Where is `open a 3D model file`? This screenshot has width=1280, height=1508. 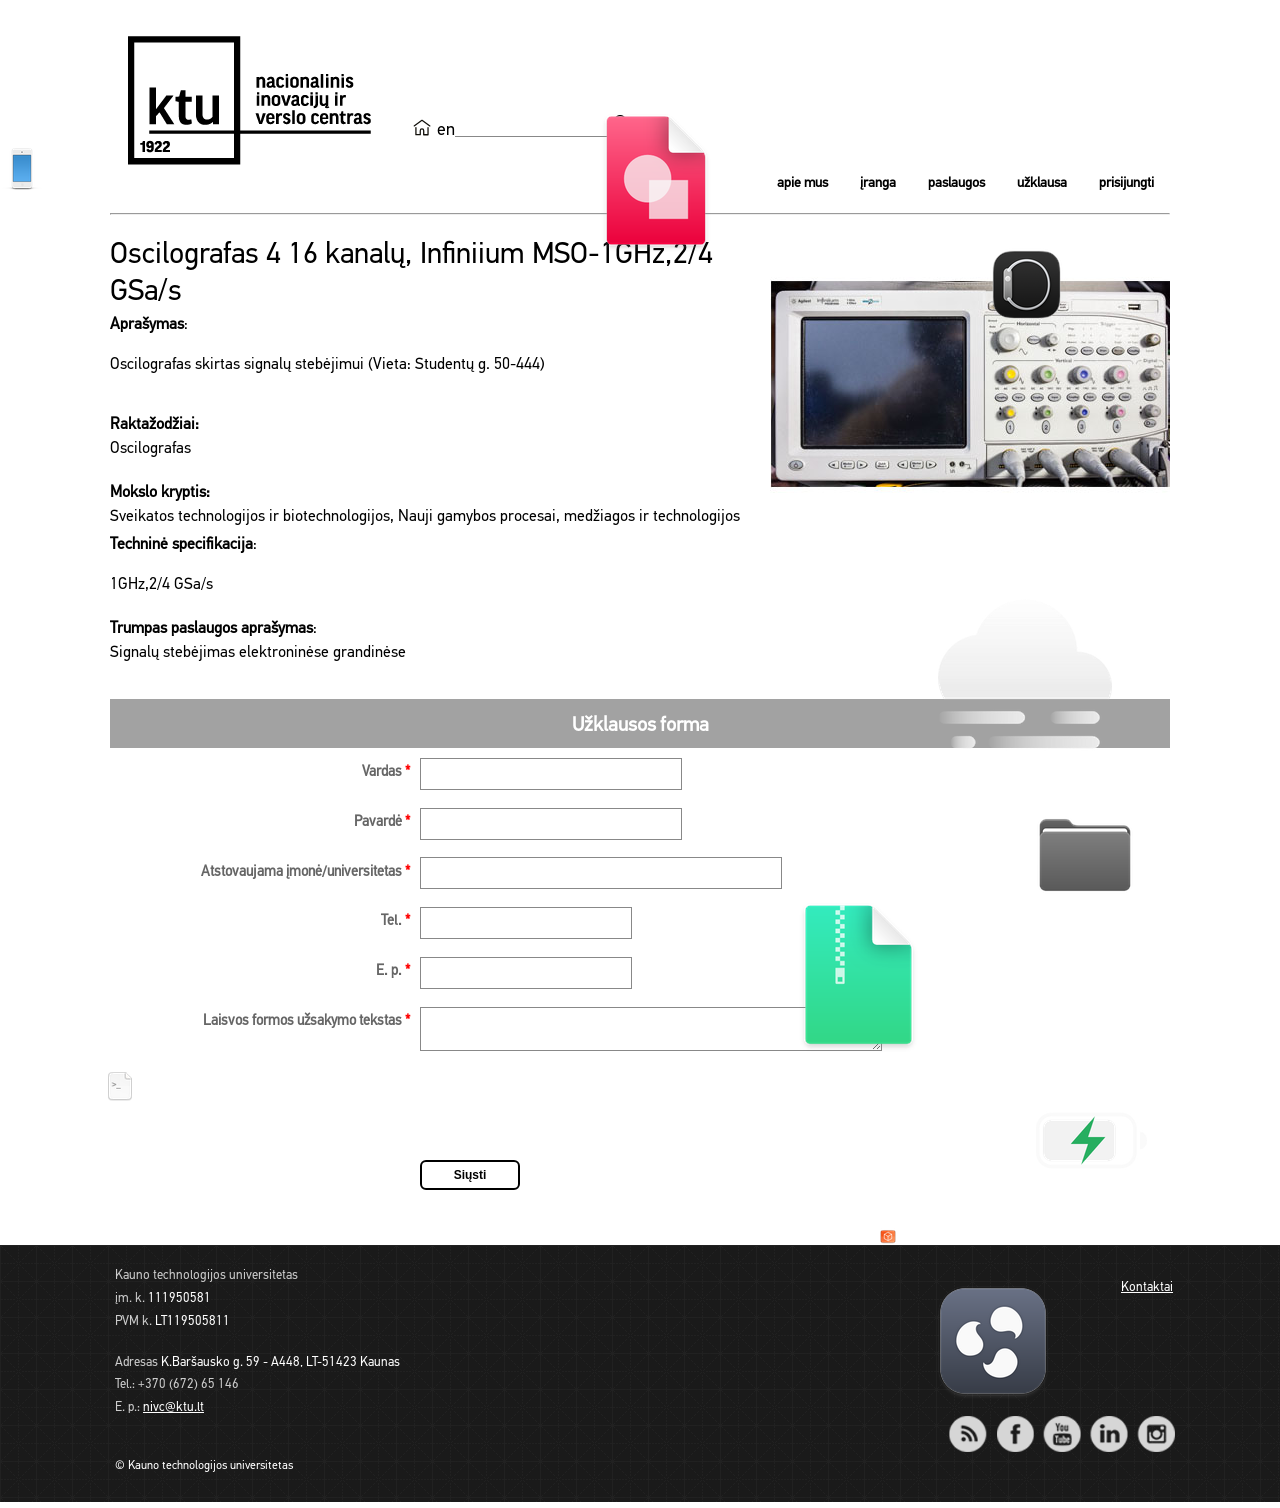 open a 3D model file is located at coordinates (888, 1236).